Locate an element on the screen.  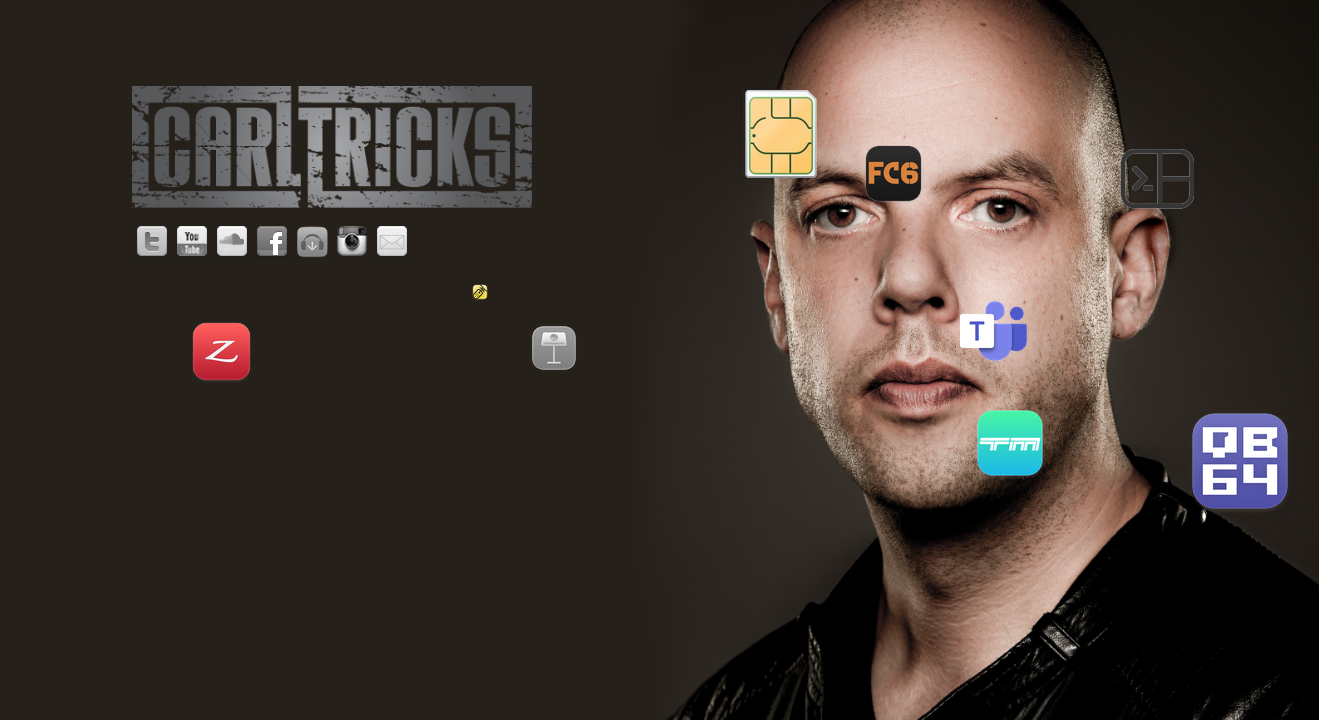
launch Far Cry 6 game is located at coordinates (893, 173).